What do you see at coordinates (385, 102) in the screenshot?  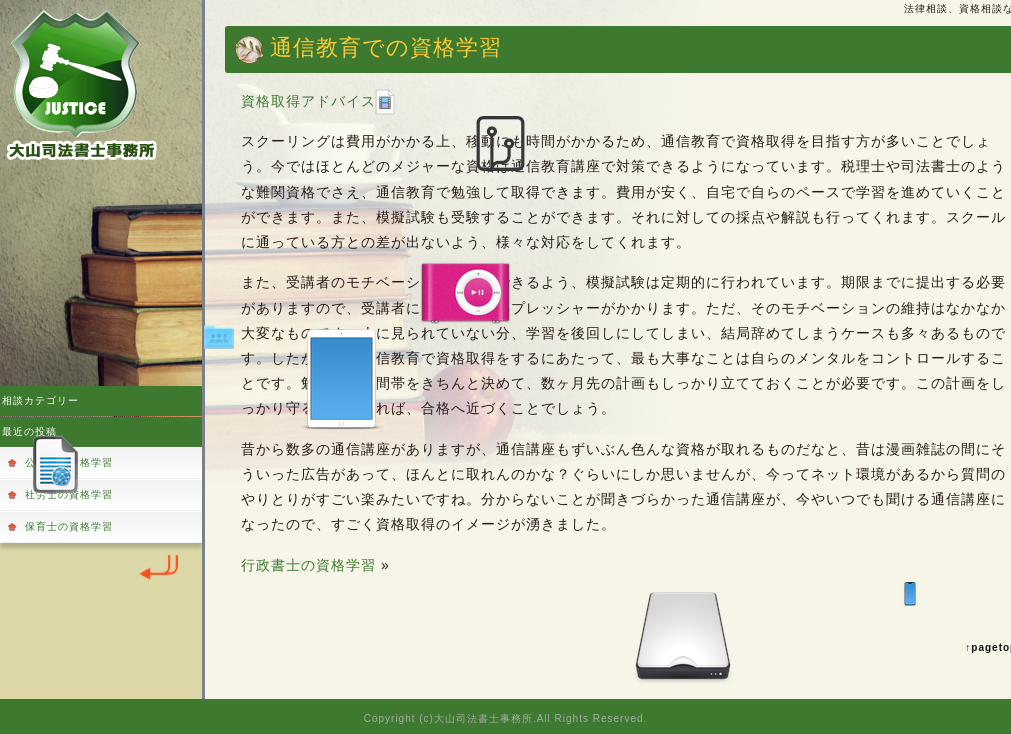 I see `open a video file` at bounding box center [385, 102].